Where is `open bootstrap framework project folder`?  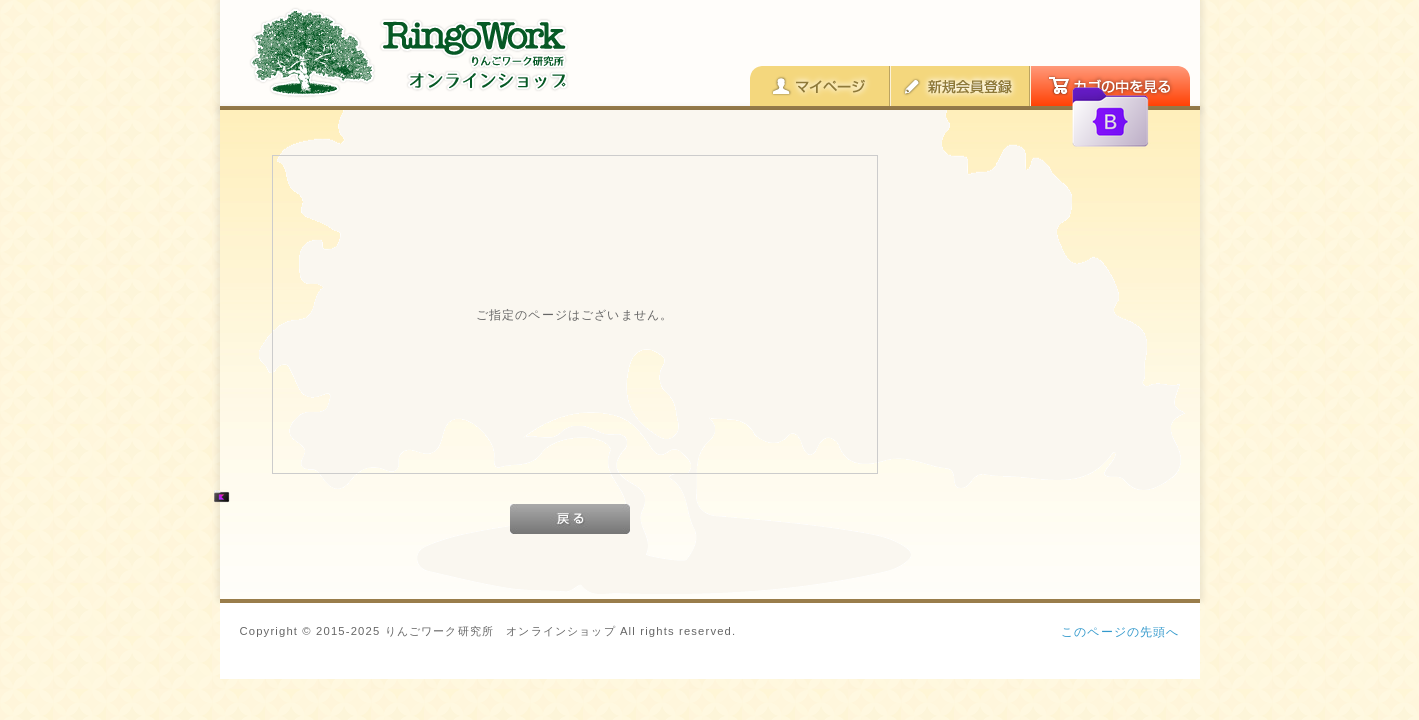
open bootstrap framework project folder is located at coordinates (1110, 119).